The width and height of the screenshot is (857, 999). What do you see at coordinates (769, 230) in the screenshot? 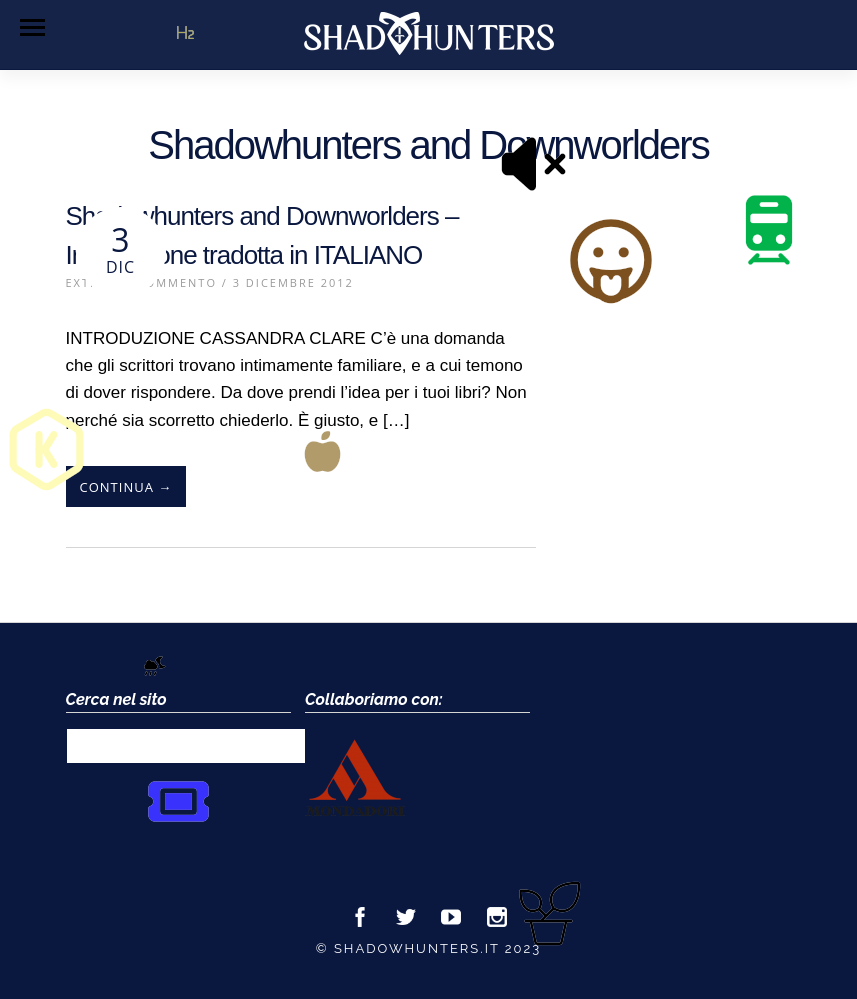
I see `view subway or metro transit options` at bounding box center [769, 230].